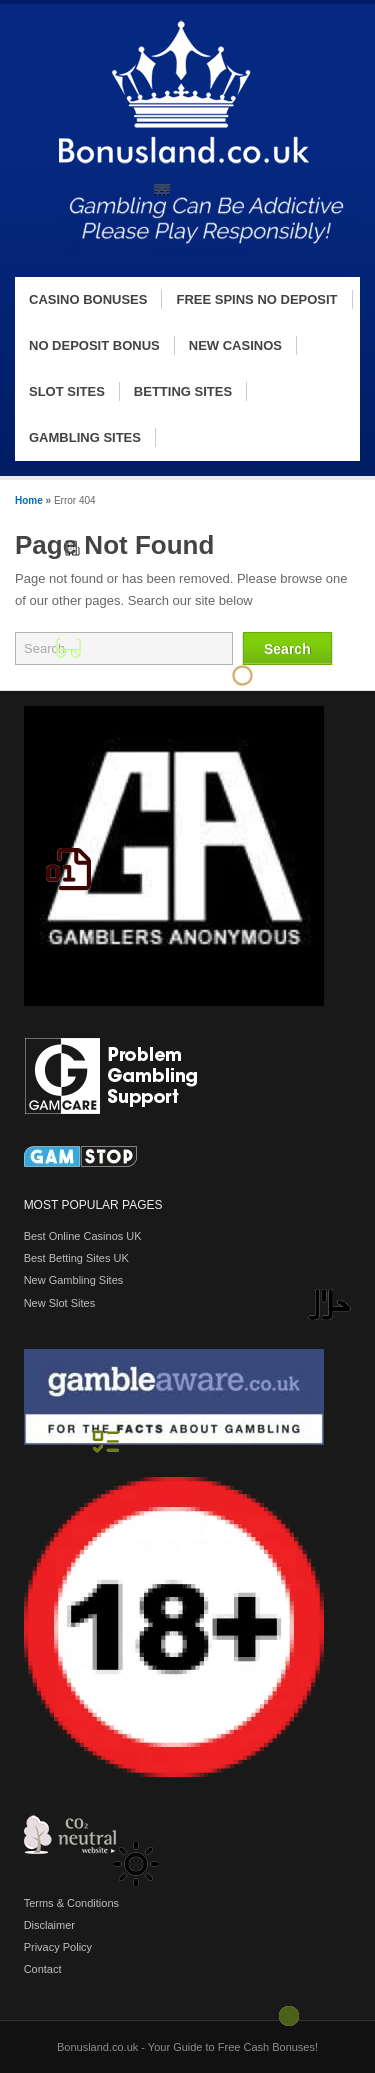  Describe the element at coordinates (242, 675) in the screenshot. I see `indicates an unread or new item` at that location.